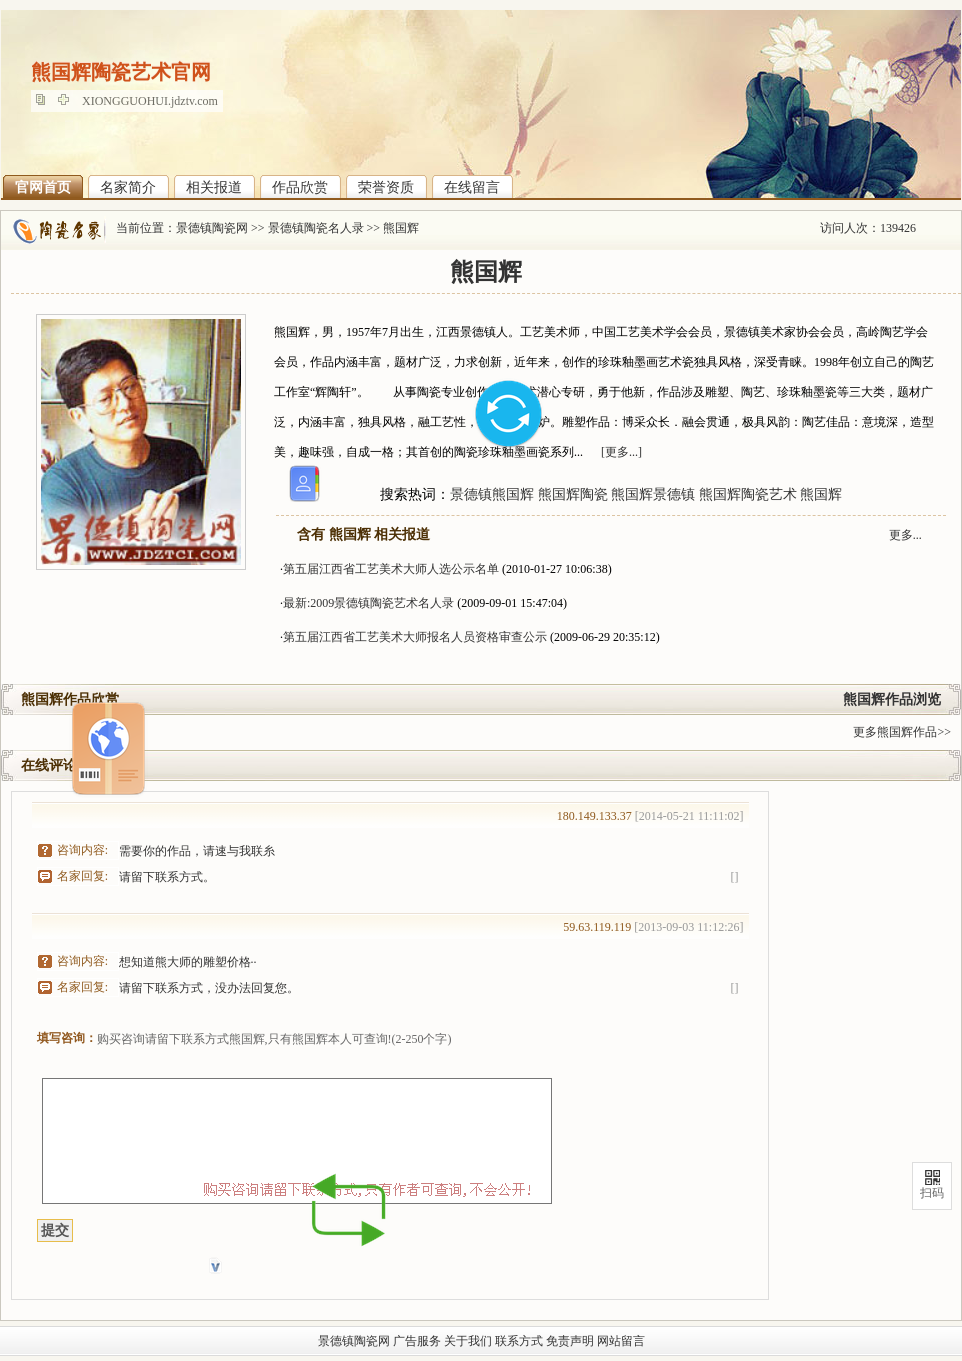 The width and height of the screenshot is (962, 1361). Describe the element at coordinates (349, 1209) in the screenshot. I see `sync or refresh mail inbox` at that location.